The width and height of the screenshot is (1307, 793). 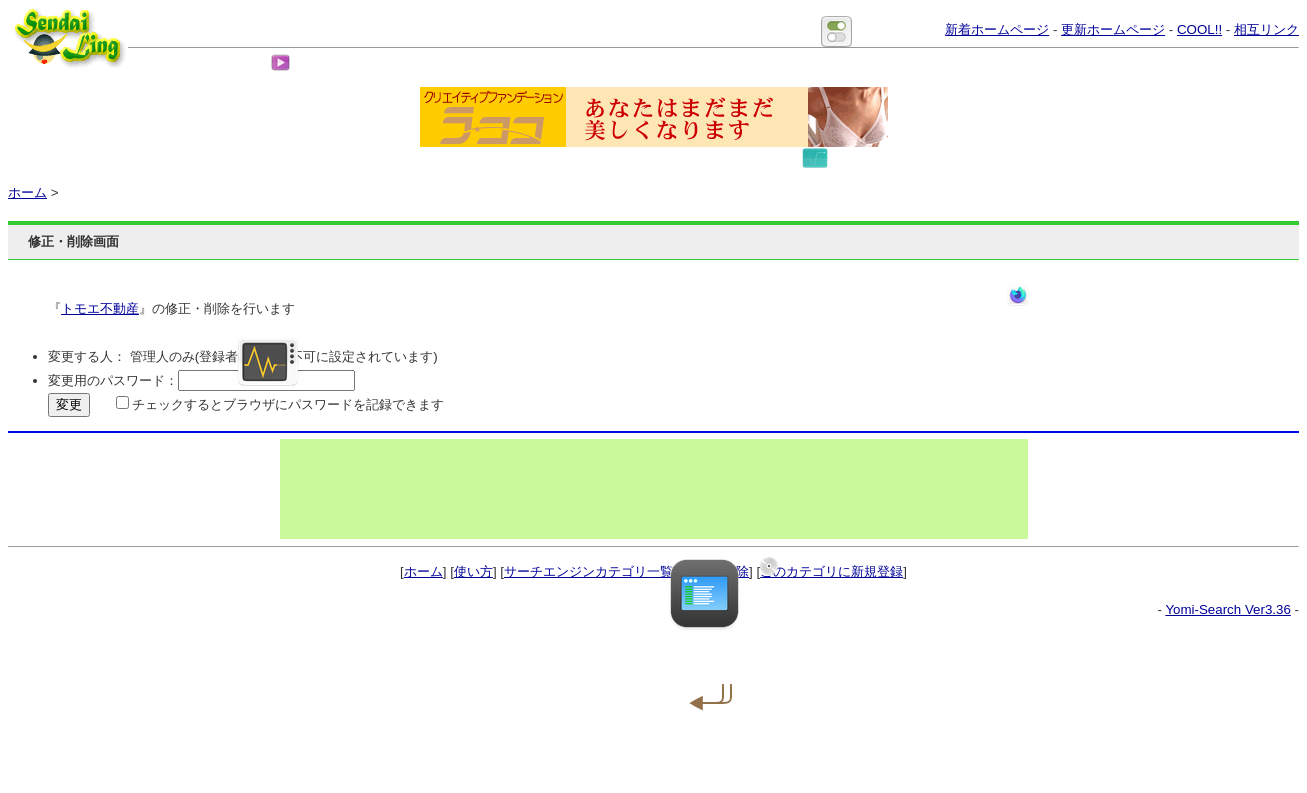 What do you see at coordinates (769, 566) in the screenshot?
I see `unmount or eject a cd/dvd disc` at bounding box center [769, 566].